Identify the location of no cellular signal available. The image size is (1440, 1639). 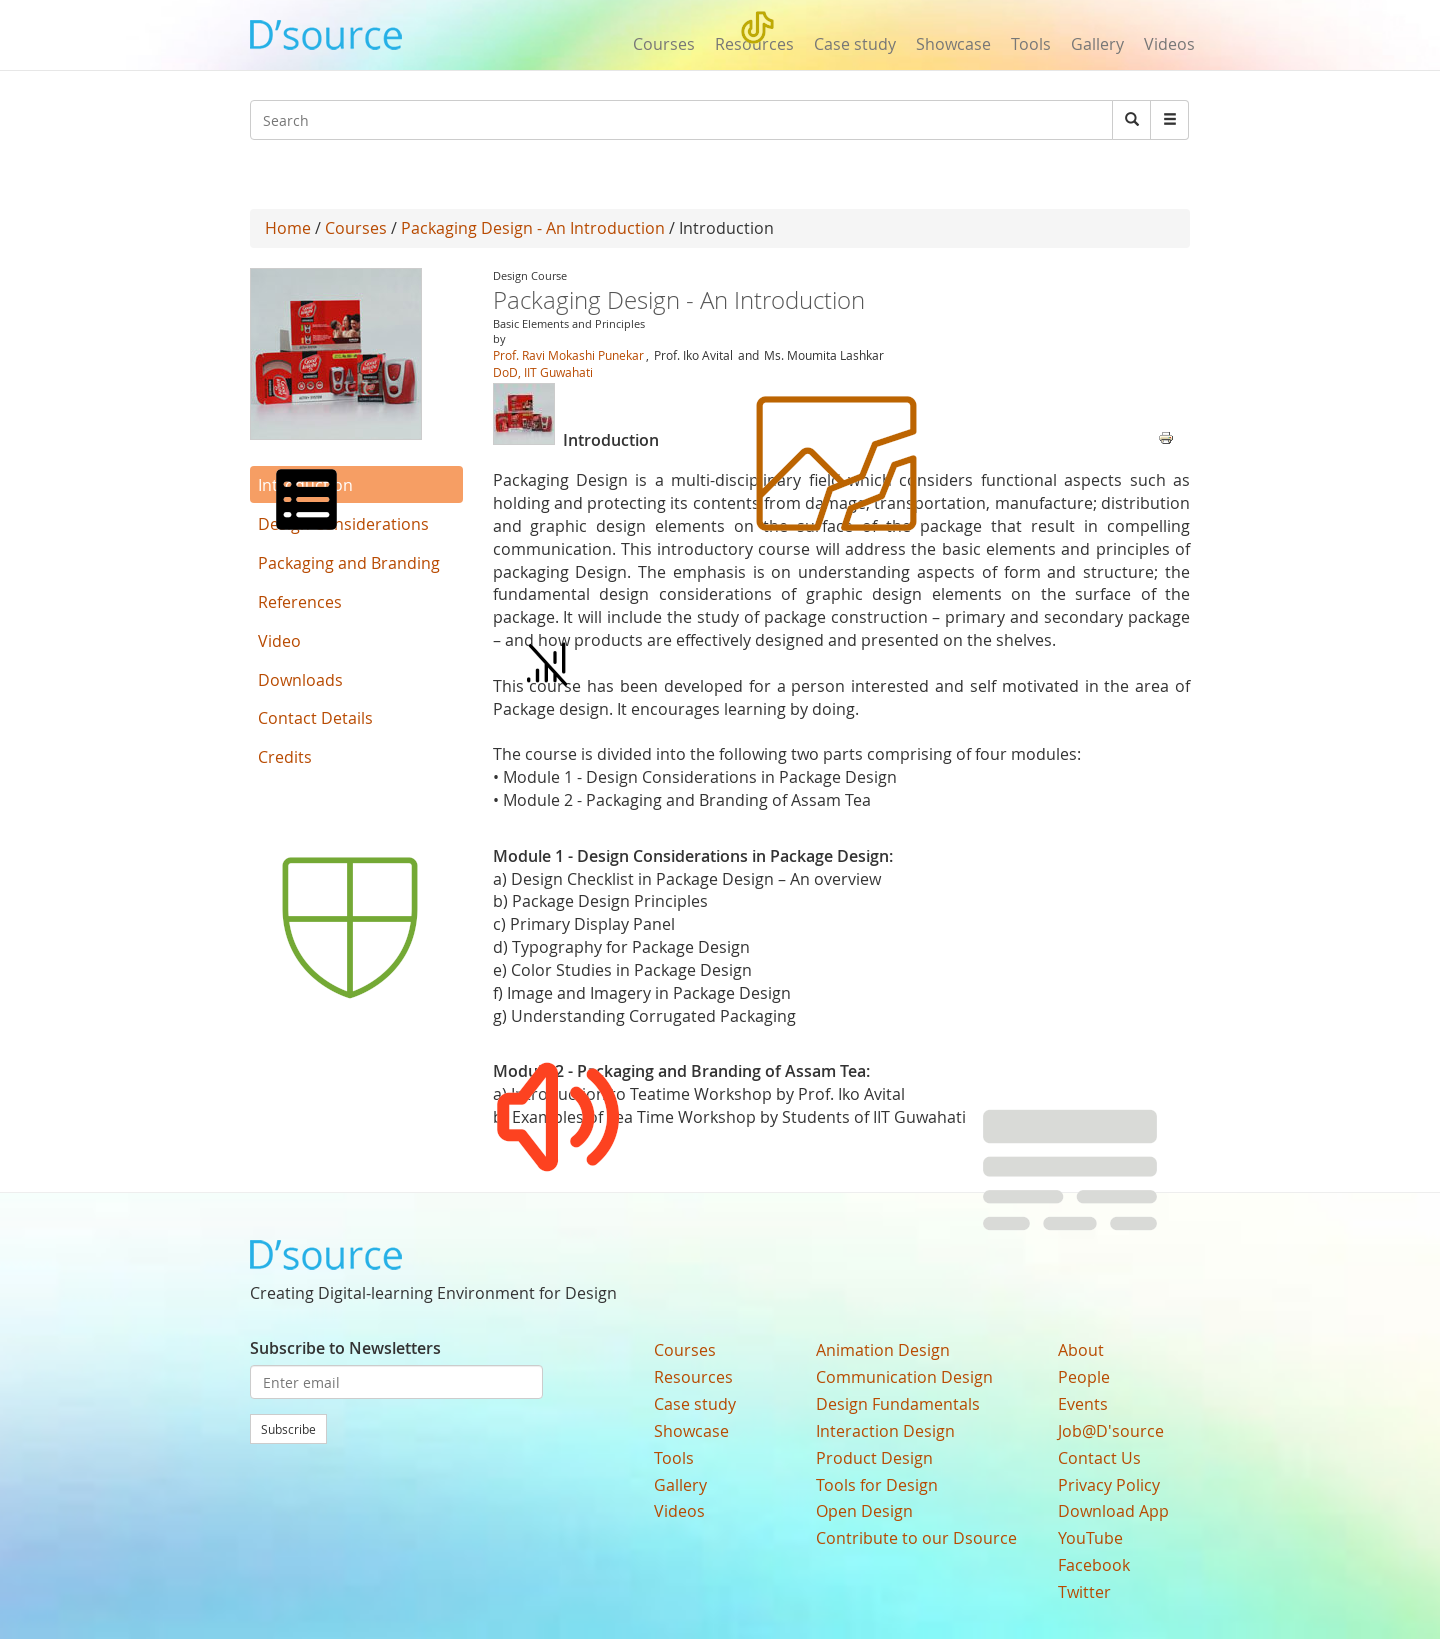
(548, 665).